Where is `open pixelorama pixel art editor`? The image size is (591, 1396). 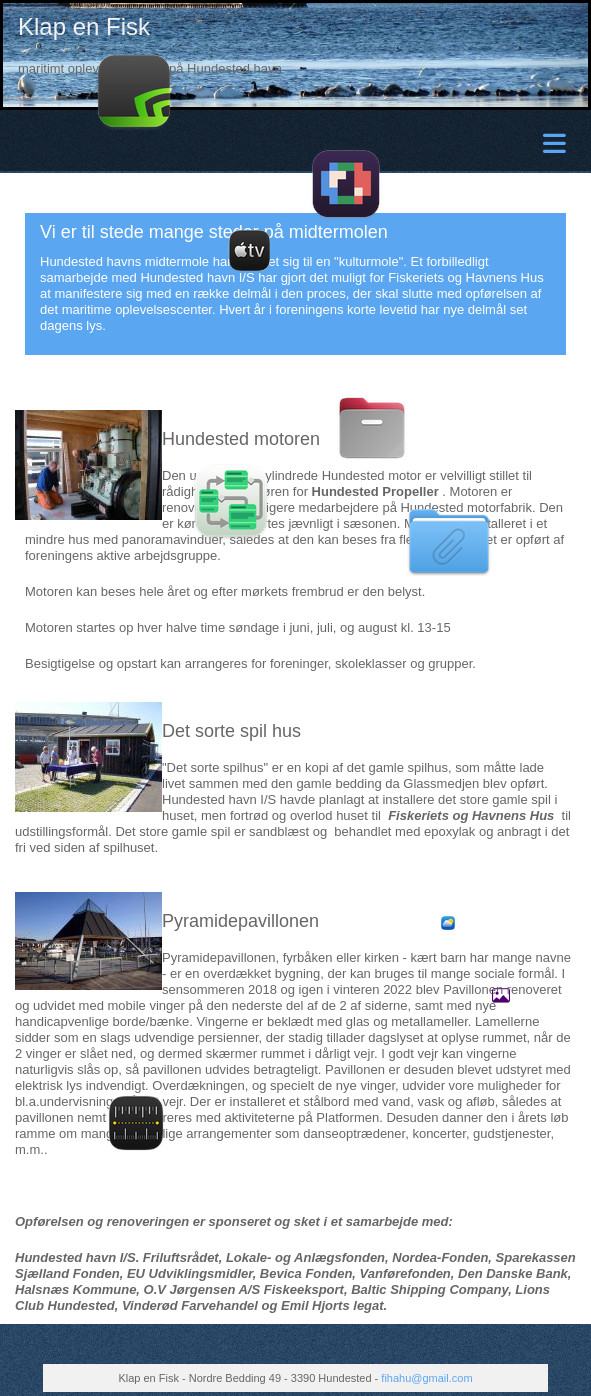
open pixelorama pixel art editor is located at coordinates (346, 184).